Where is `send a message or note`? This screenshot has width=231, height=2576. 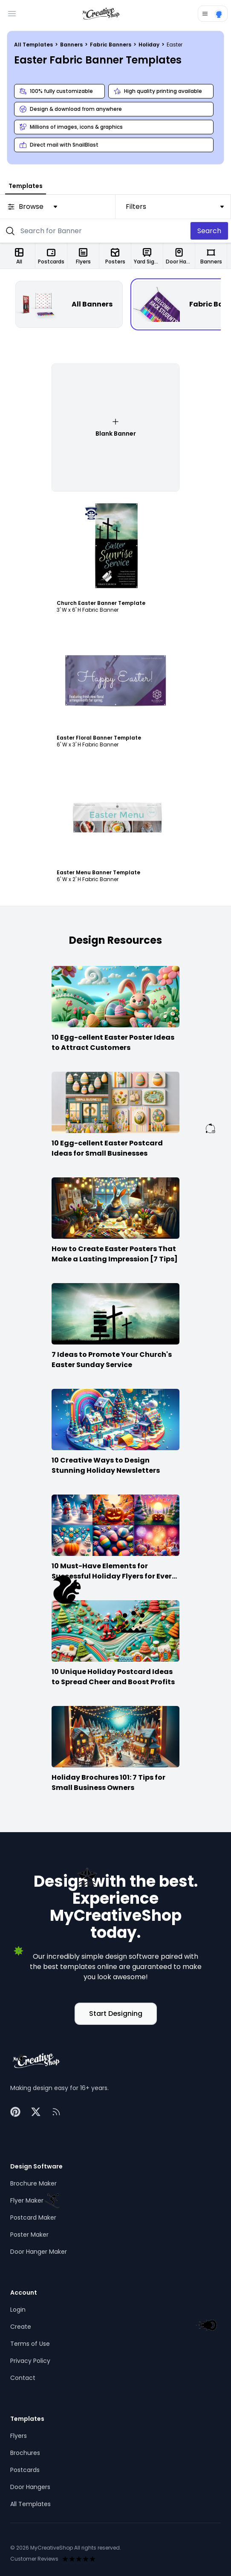 send a message or note is located at coordinates (87, 1876).